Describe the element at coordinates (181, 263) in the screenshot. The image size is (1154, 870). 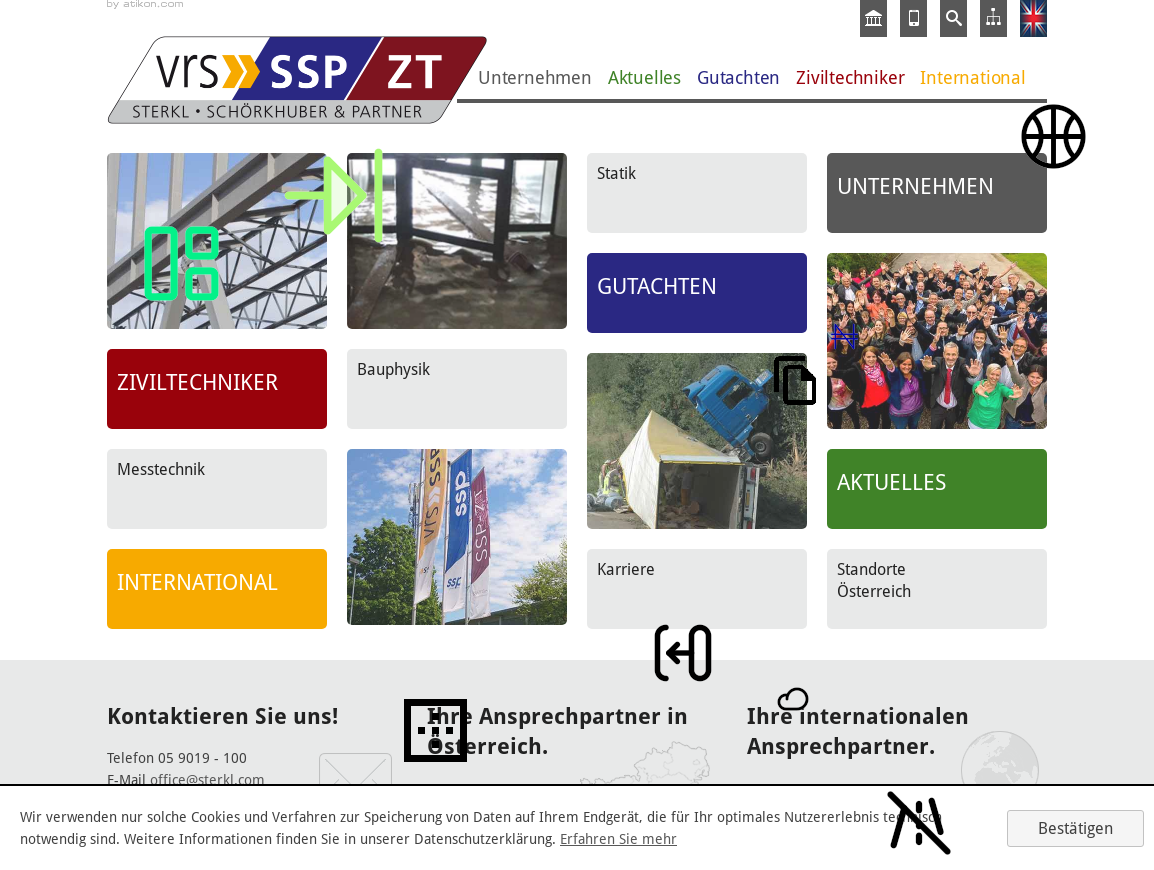
I see `toggle left sidebar panel` at that location.